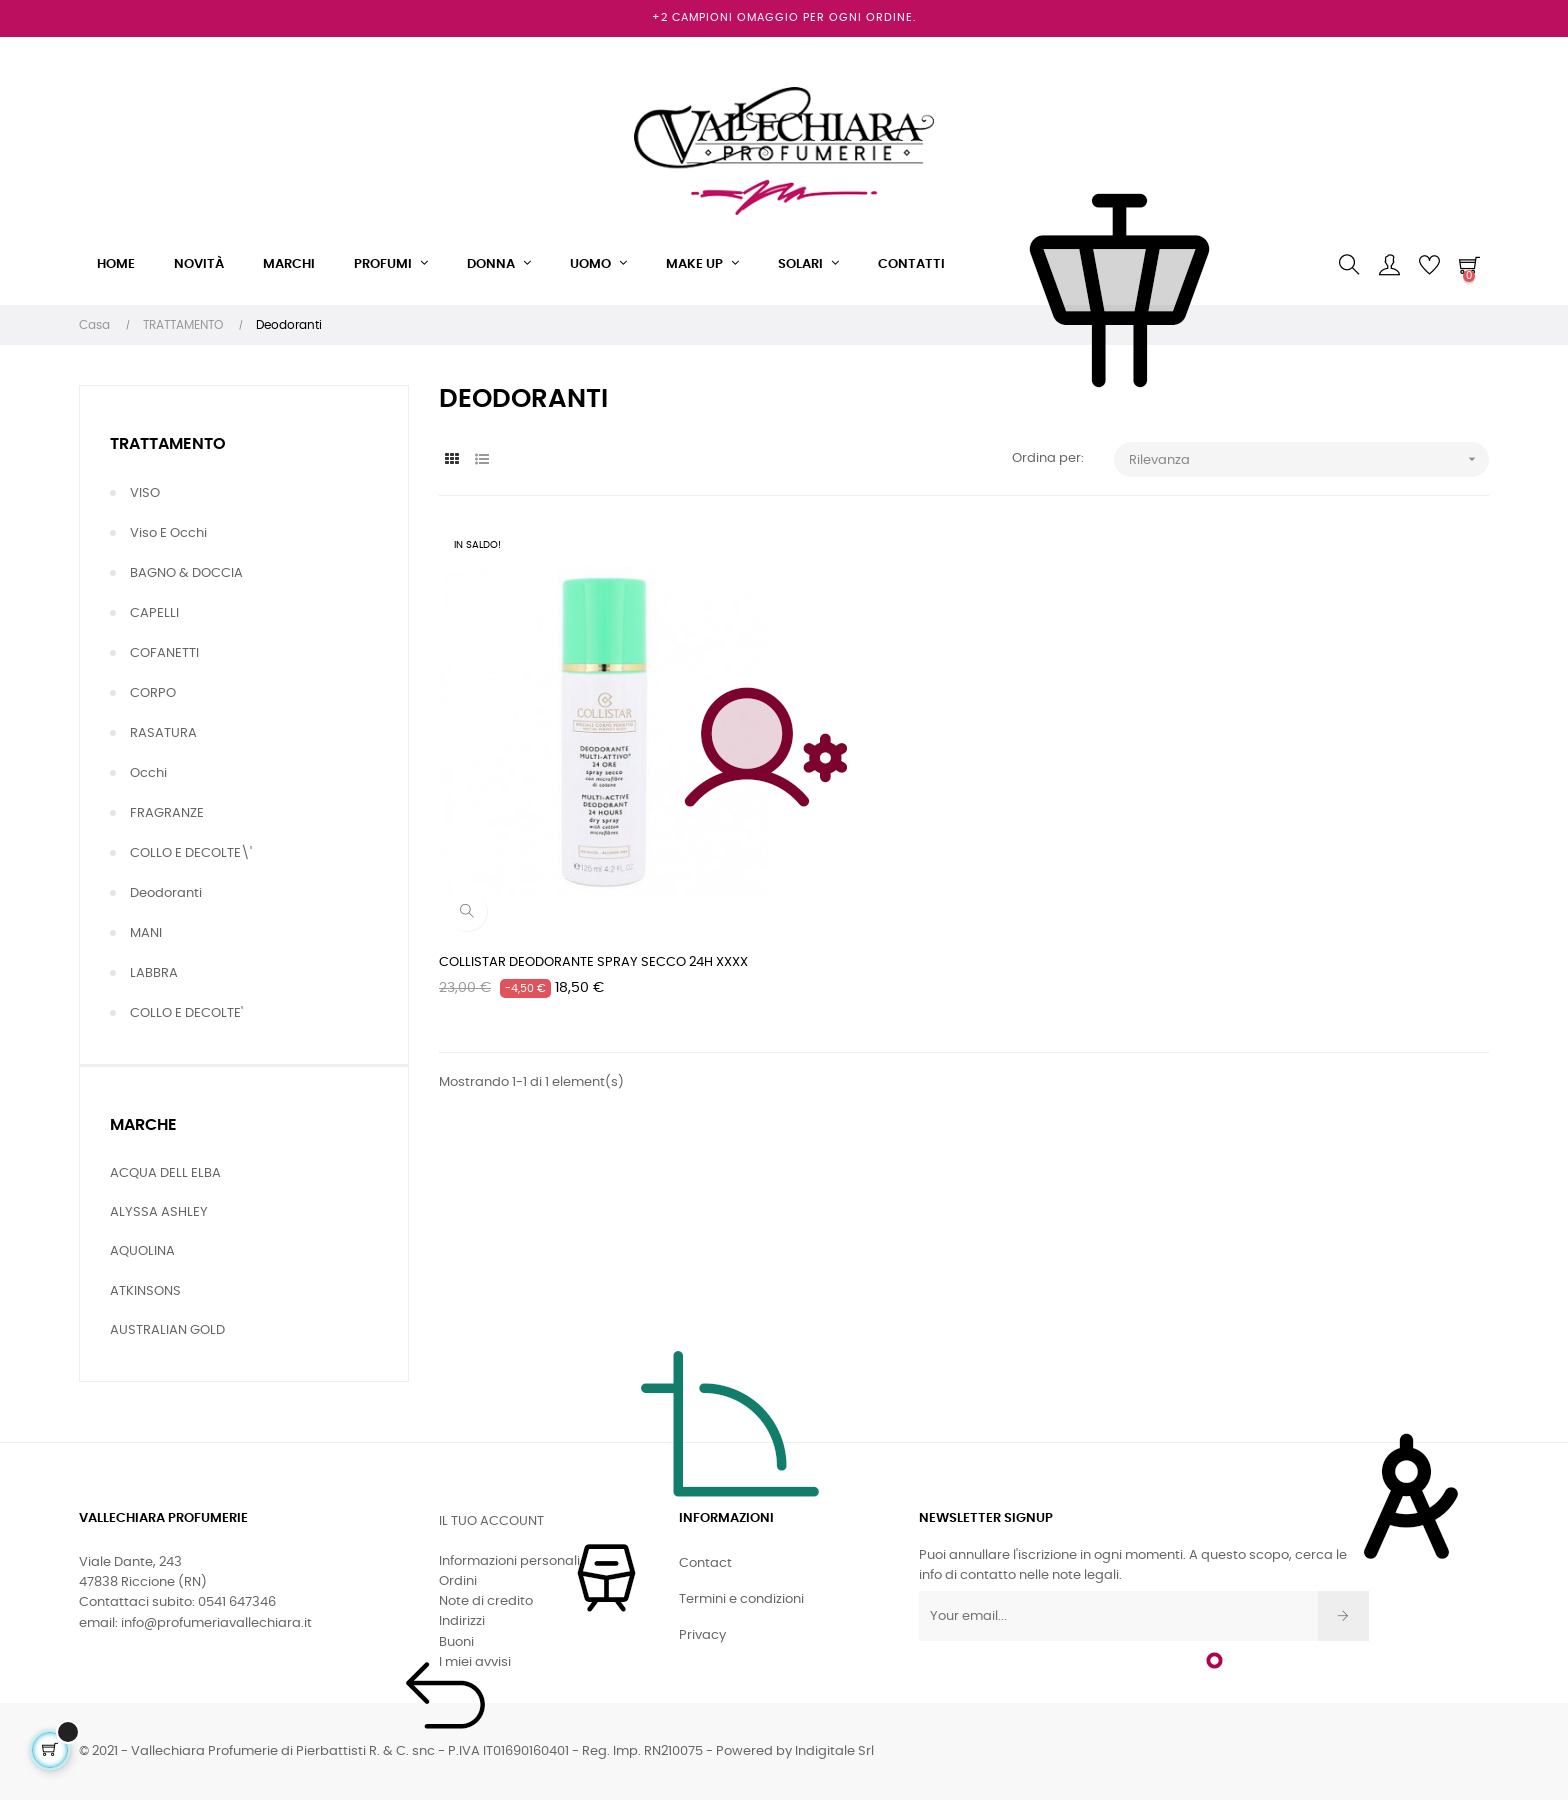 The width and height of the screenshot is (1568, 1800). What do you see at coordinates (1119, 290) in the screenshot?
I see `access air traffic control features` at bounding box center [1119, 290].